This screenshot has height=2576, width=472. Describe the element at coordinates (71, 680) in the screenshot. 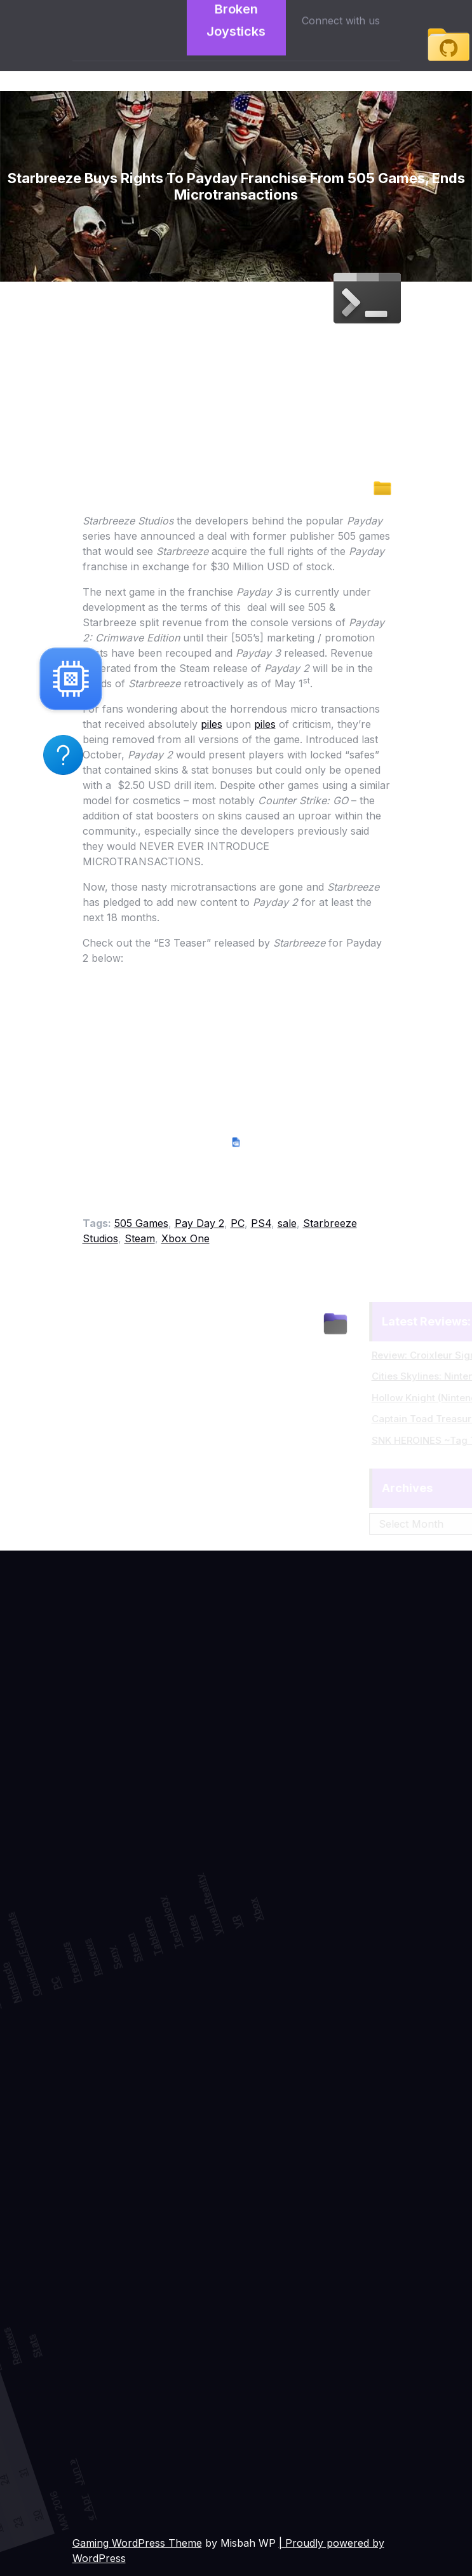

I see `access electronics or hardware settings` at that location.